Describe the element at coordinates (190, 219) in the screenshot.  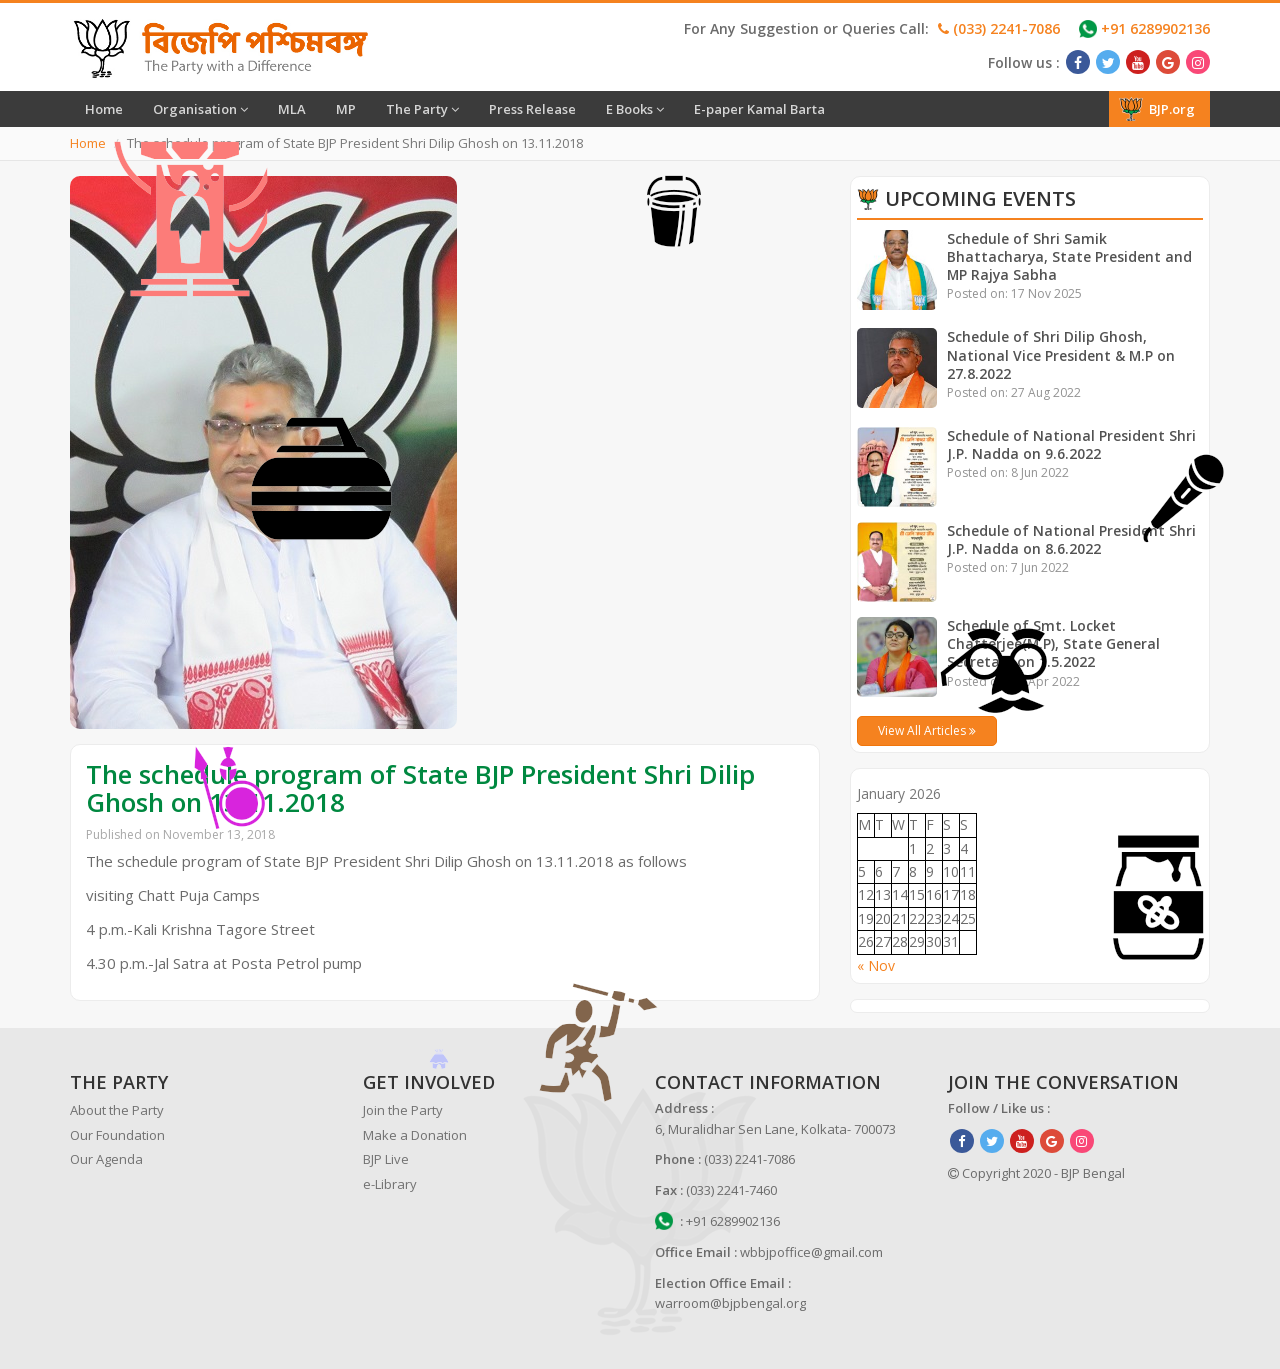
I see `enter cryogenic sleep or stasis mode` at that location.